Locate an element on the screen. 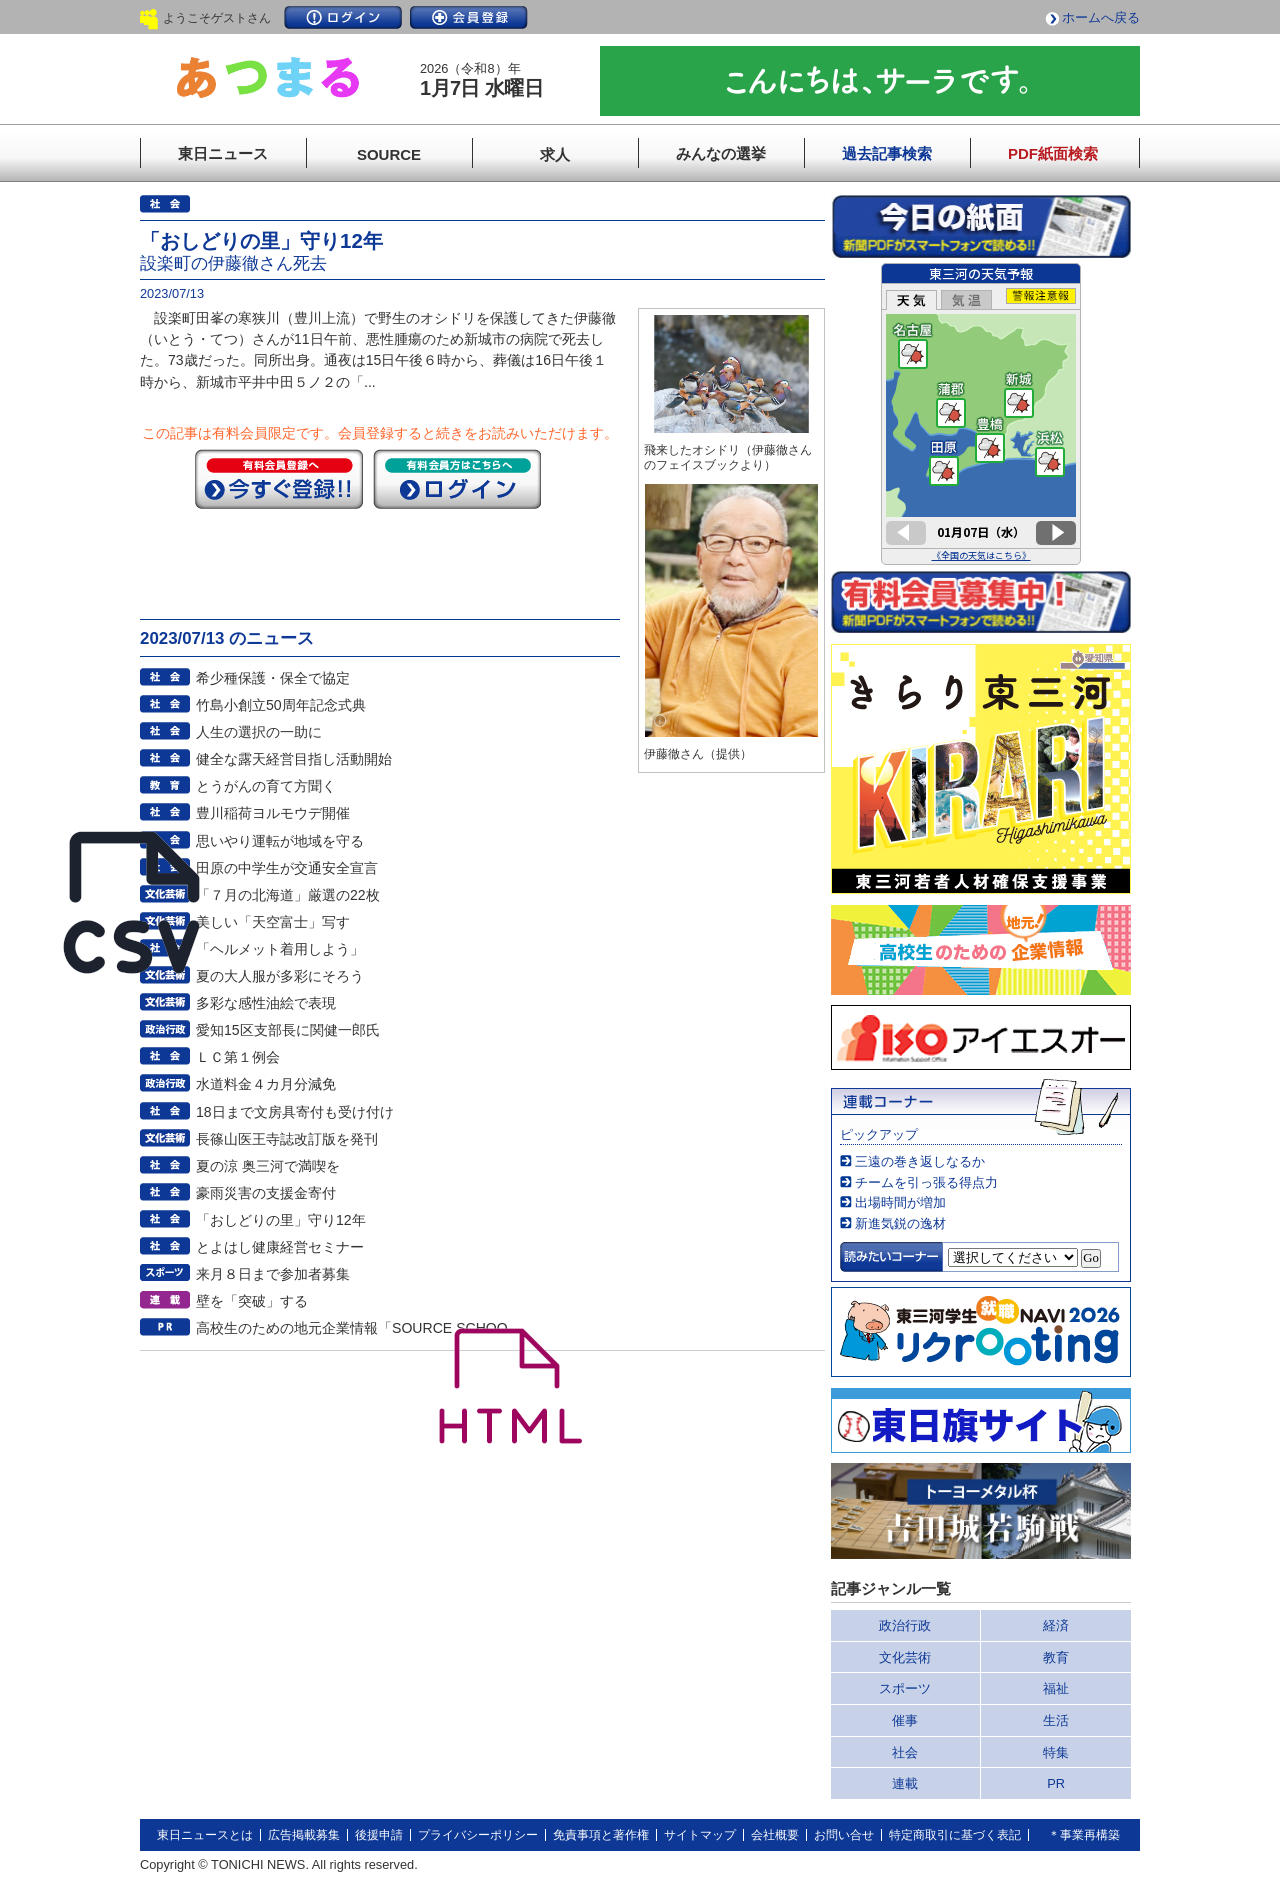 The height and width of the screenshot is (1890, 1280). download or export data as a CSV file is located at coordinates (134, 908).